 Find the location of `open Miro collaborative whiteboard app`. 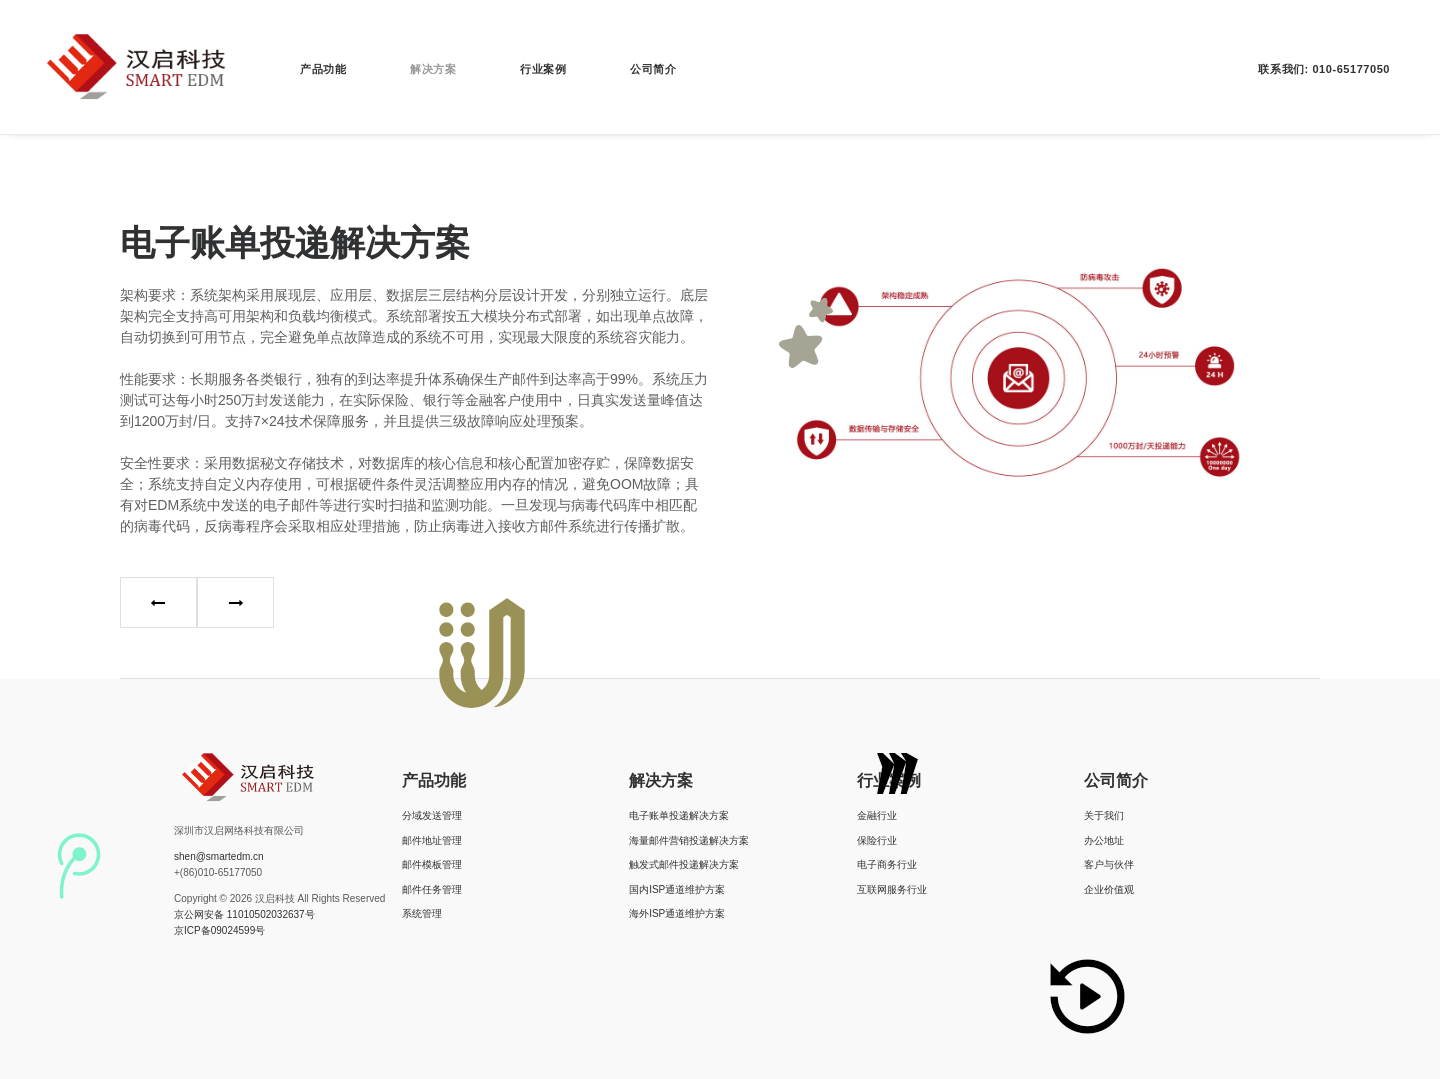

open Miro collaborative whiteboard app is located at coordinates (897, 773).